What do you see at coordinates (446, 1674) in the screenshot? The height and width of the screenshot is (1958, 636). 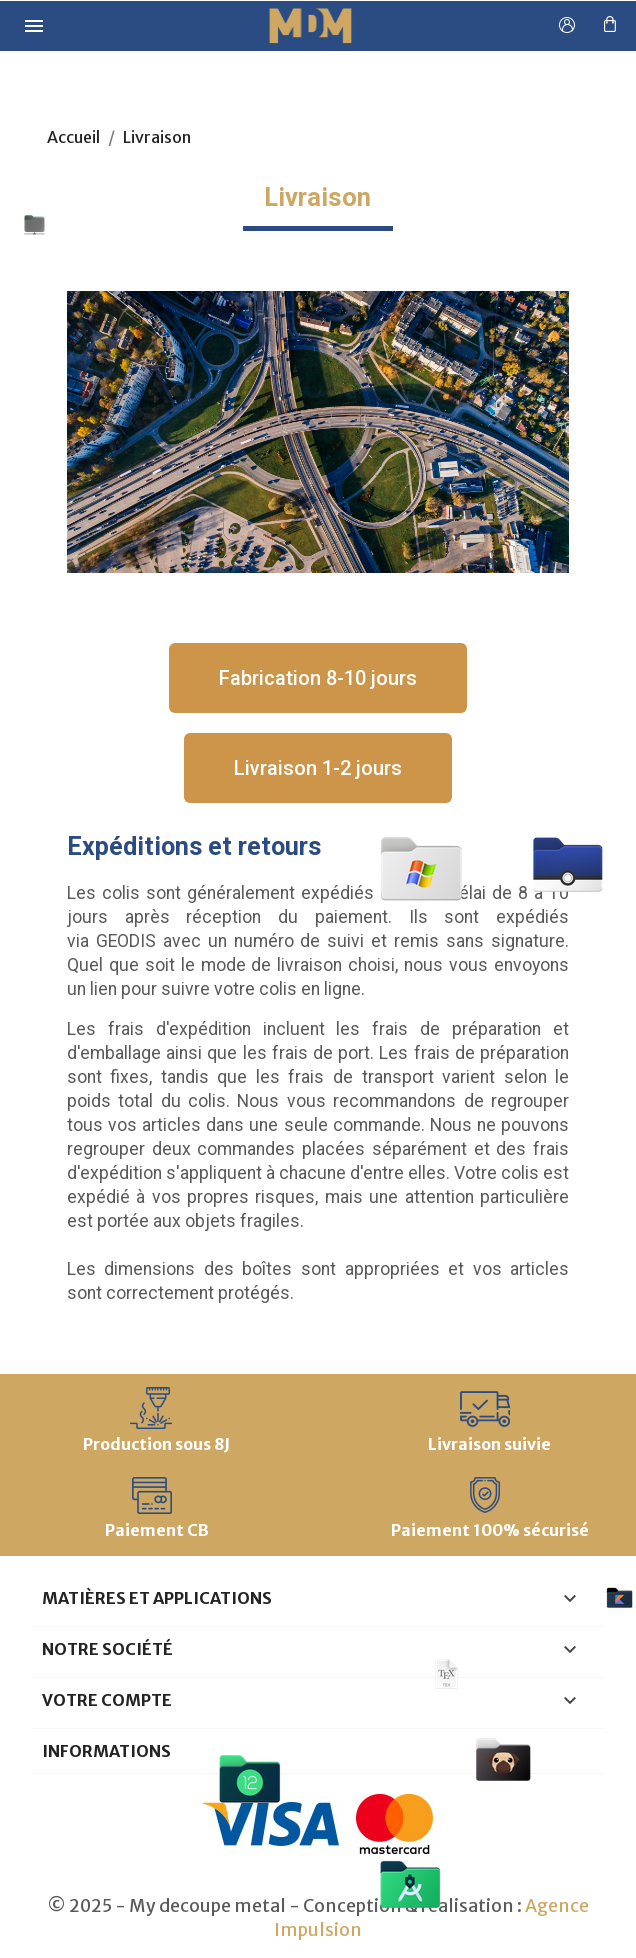 I see `open a LaTeX document file` at bounding box center [446, 1674].